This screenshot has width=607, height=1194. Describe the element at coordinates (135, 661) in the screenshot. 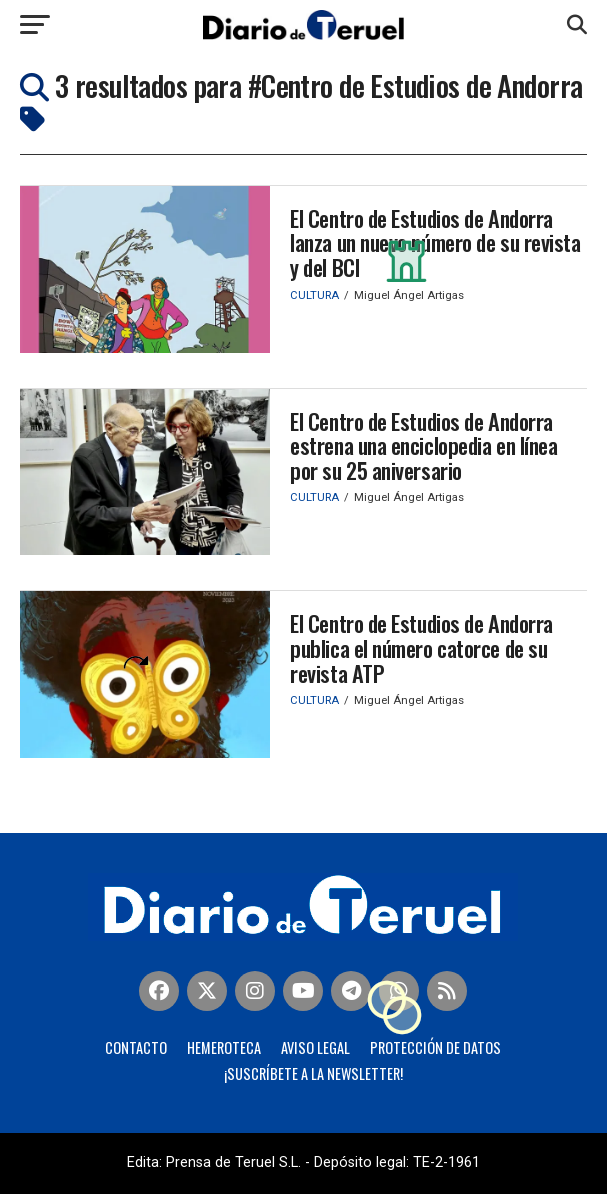

I see `redo last action` at that location.